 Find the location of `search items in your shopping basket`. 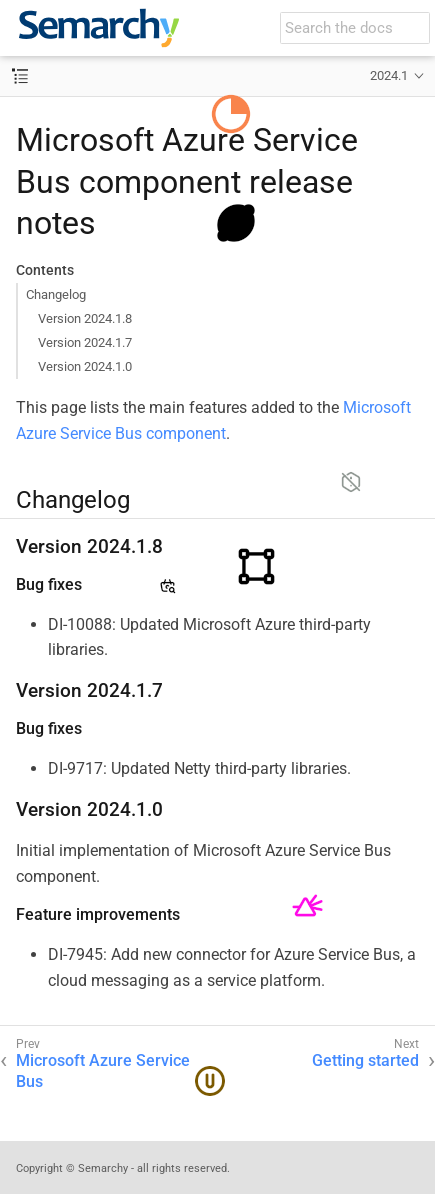

search items in your shopping basket is located at coordinates (167, 585).